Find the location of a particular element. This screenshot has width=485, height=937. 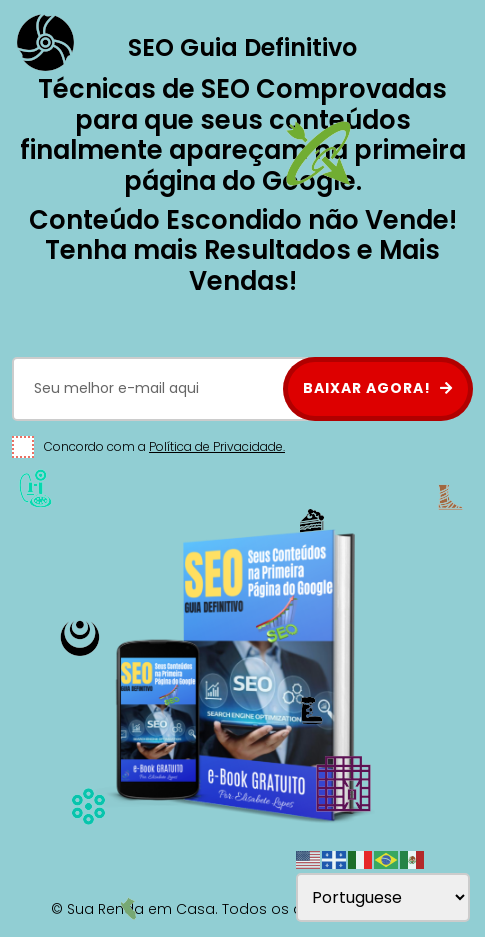

indicates a trapped or captured state is located at coordinates (343, 780).